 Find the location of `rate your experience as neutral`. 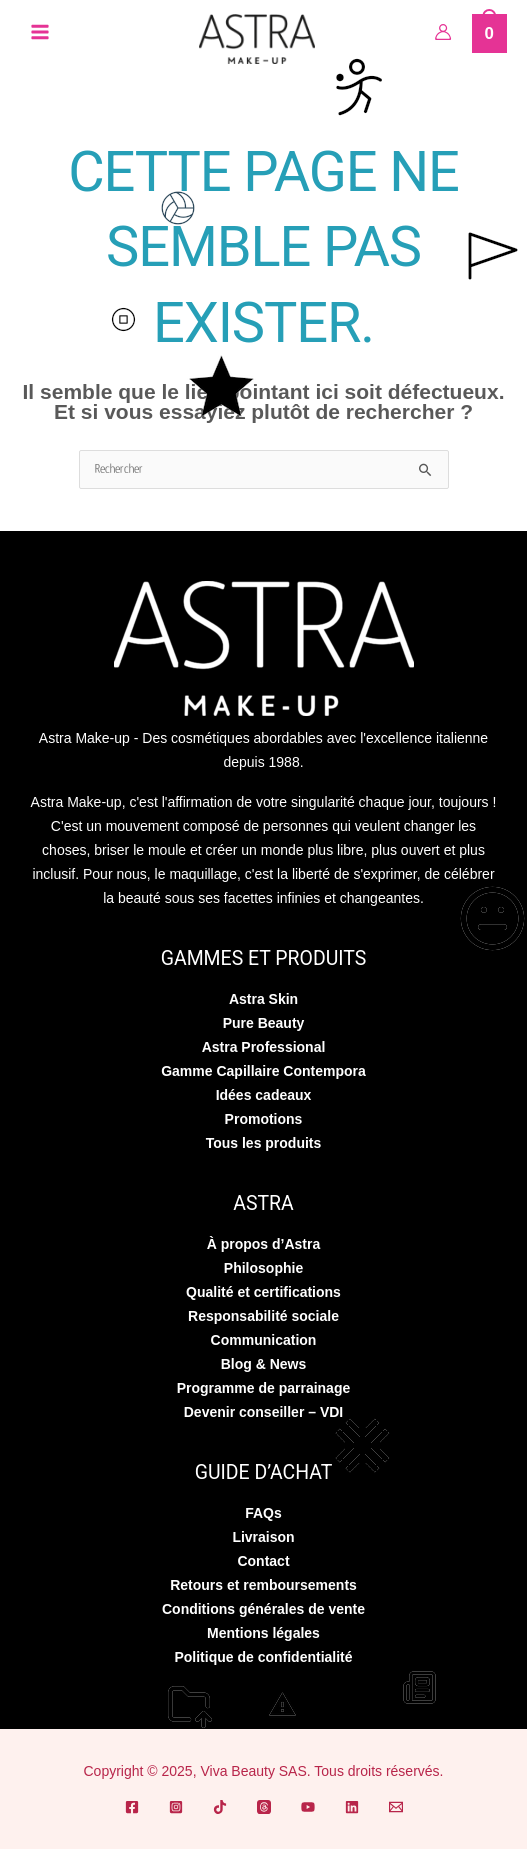

rate your experience as neutral is located at coordinates (492, 918).